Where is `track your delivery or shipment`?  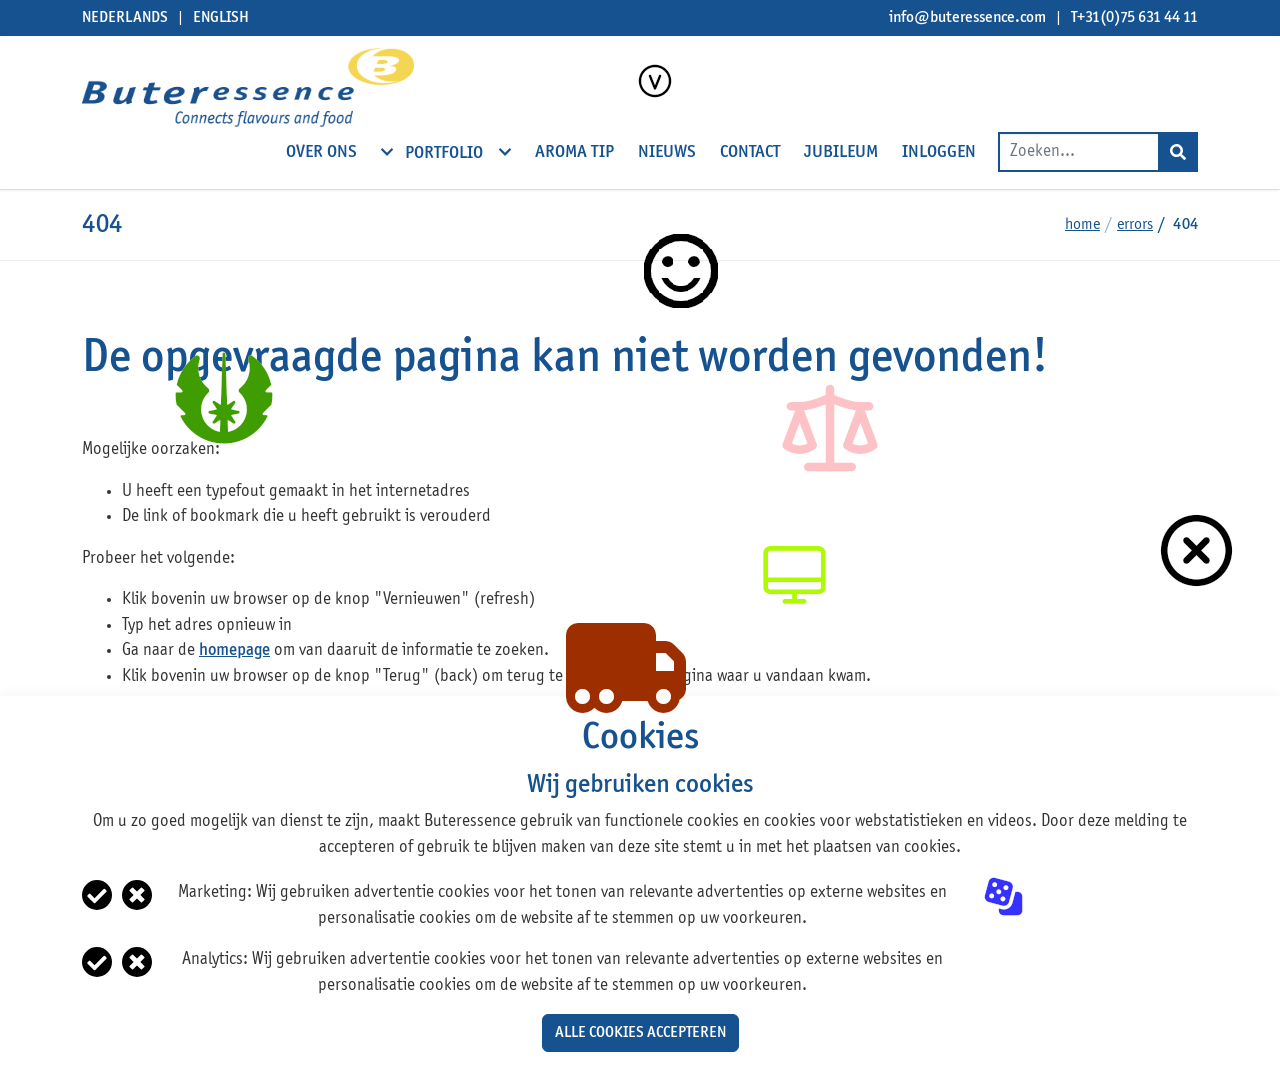 track your delivery or shipment is located at coordinates (626, 665).